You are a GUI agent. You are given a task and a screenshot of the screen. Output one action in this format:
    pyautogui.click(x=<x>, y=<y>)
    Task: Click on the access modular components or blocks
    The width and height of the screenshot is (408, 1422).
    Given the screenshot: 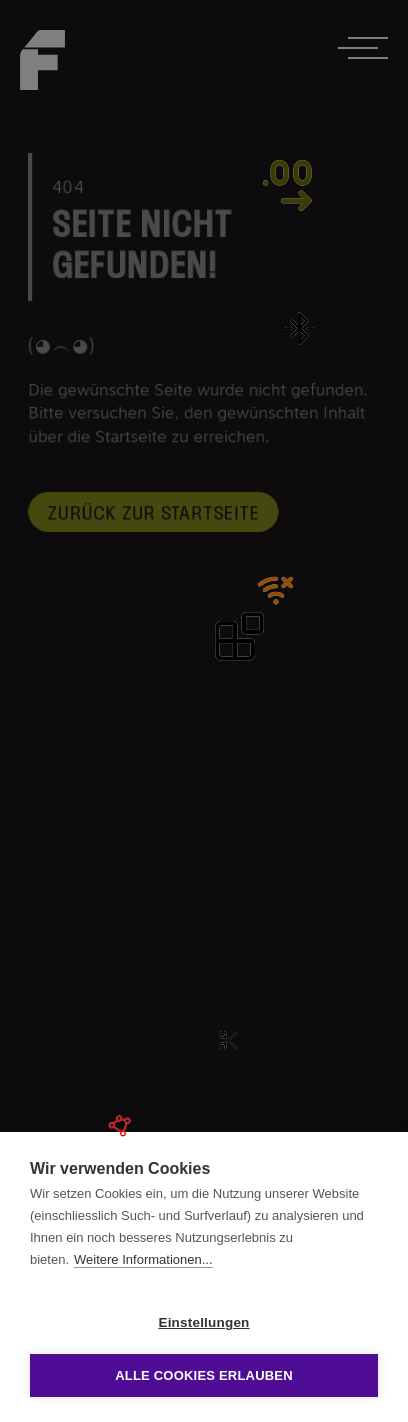 What is the action you would take?
    pyautogui.click(x=239, y=636)
    